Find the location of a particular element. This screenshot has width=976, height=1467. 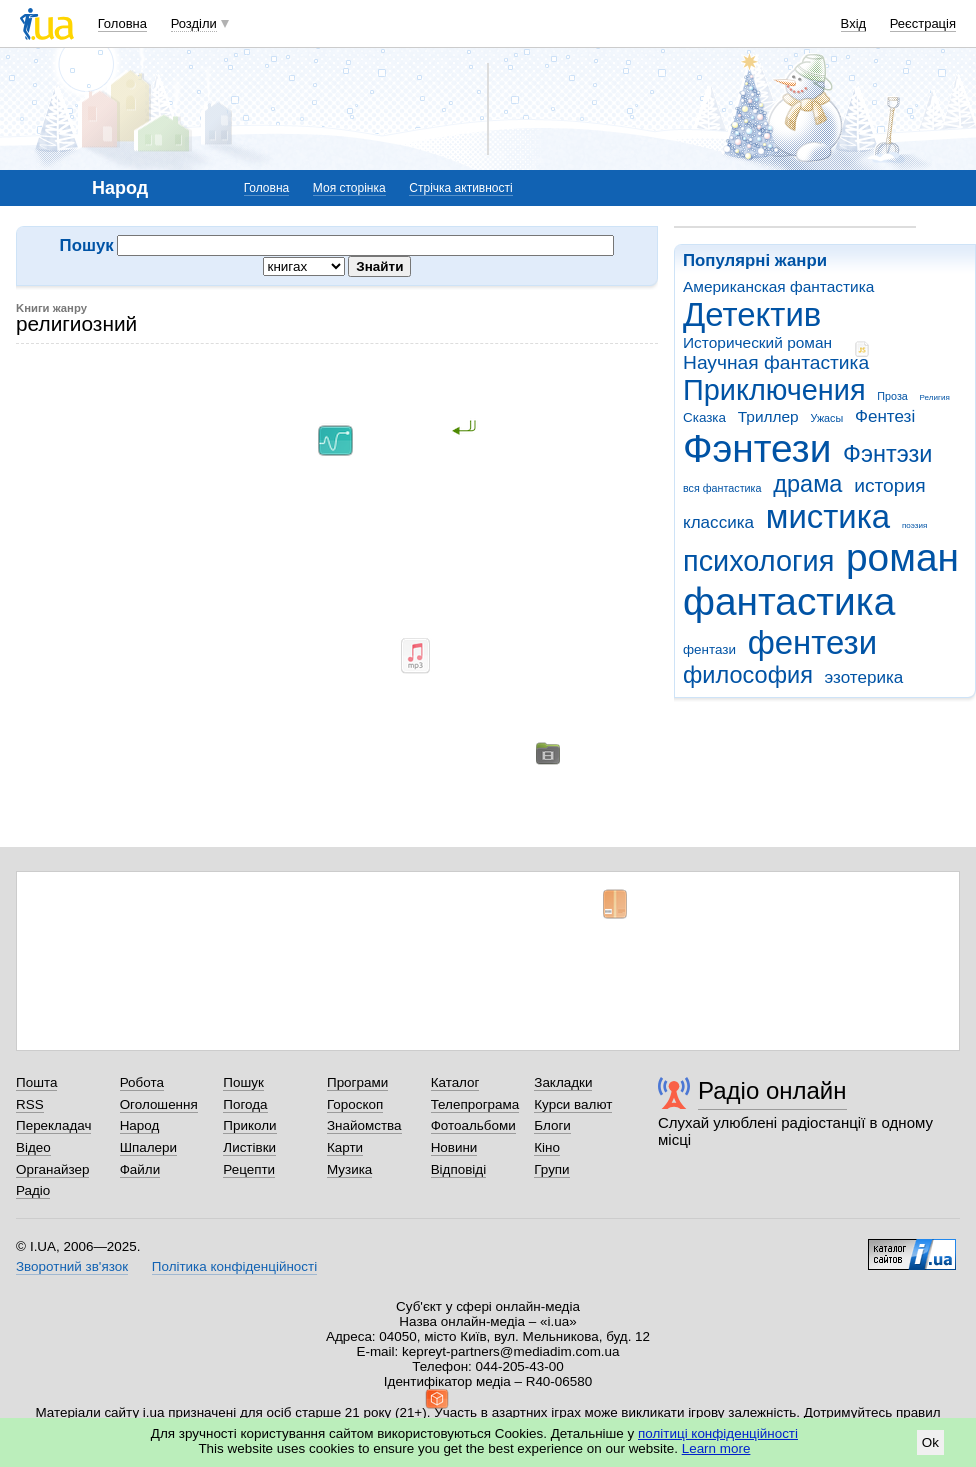

a binary STL 3D model file is located at coordinates (437, 1398).